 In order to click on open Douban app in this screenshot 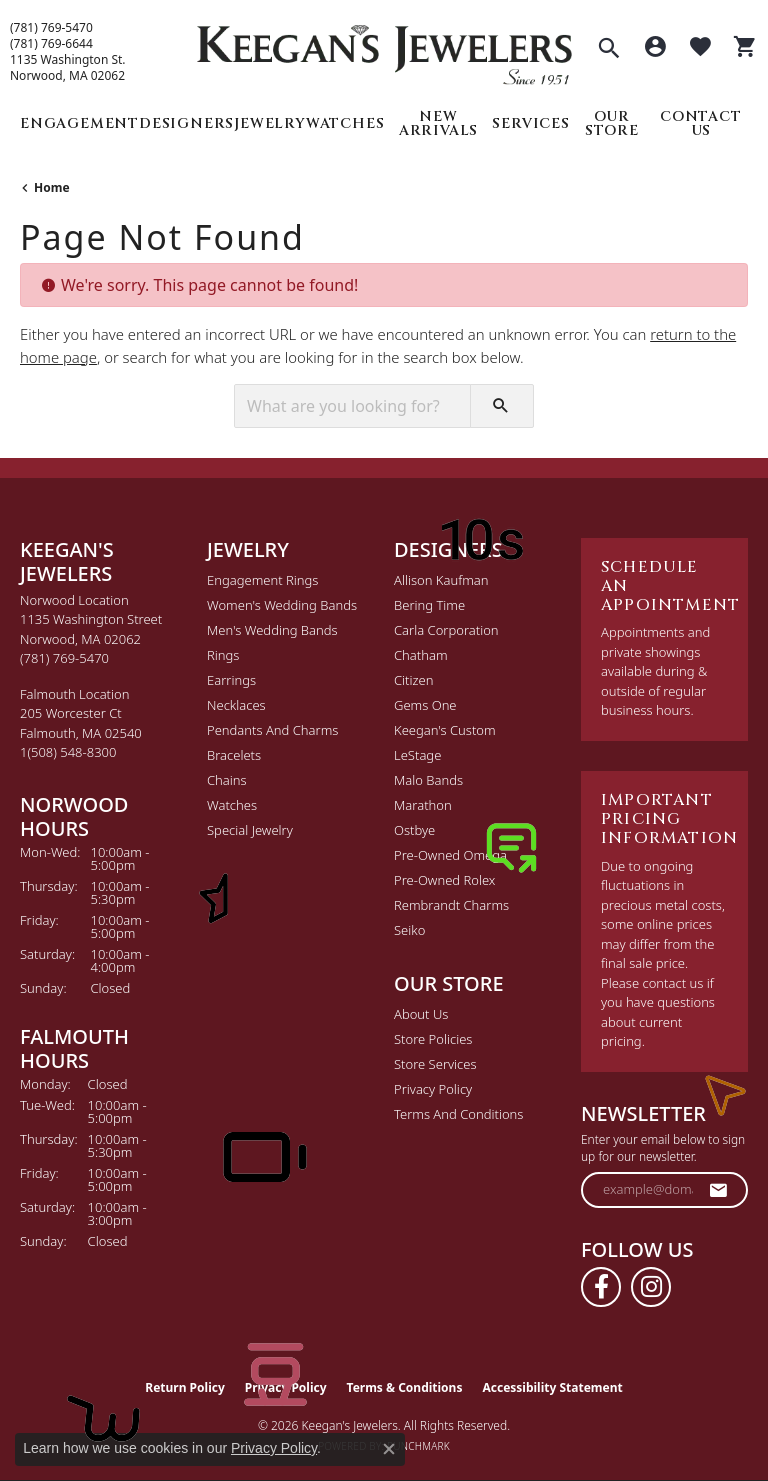, I will do `click(275, 1374)`.